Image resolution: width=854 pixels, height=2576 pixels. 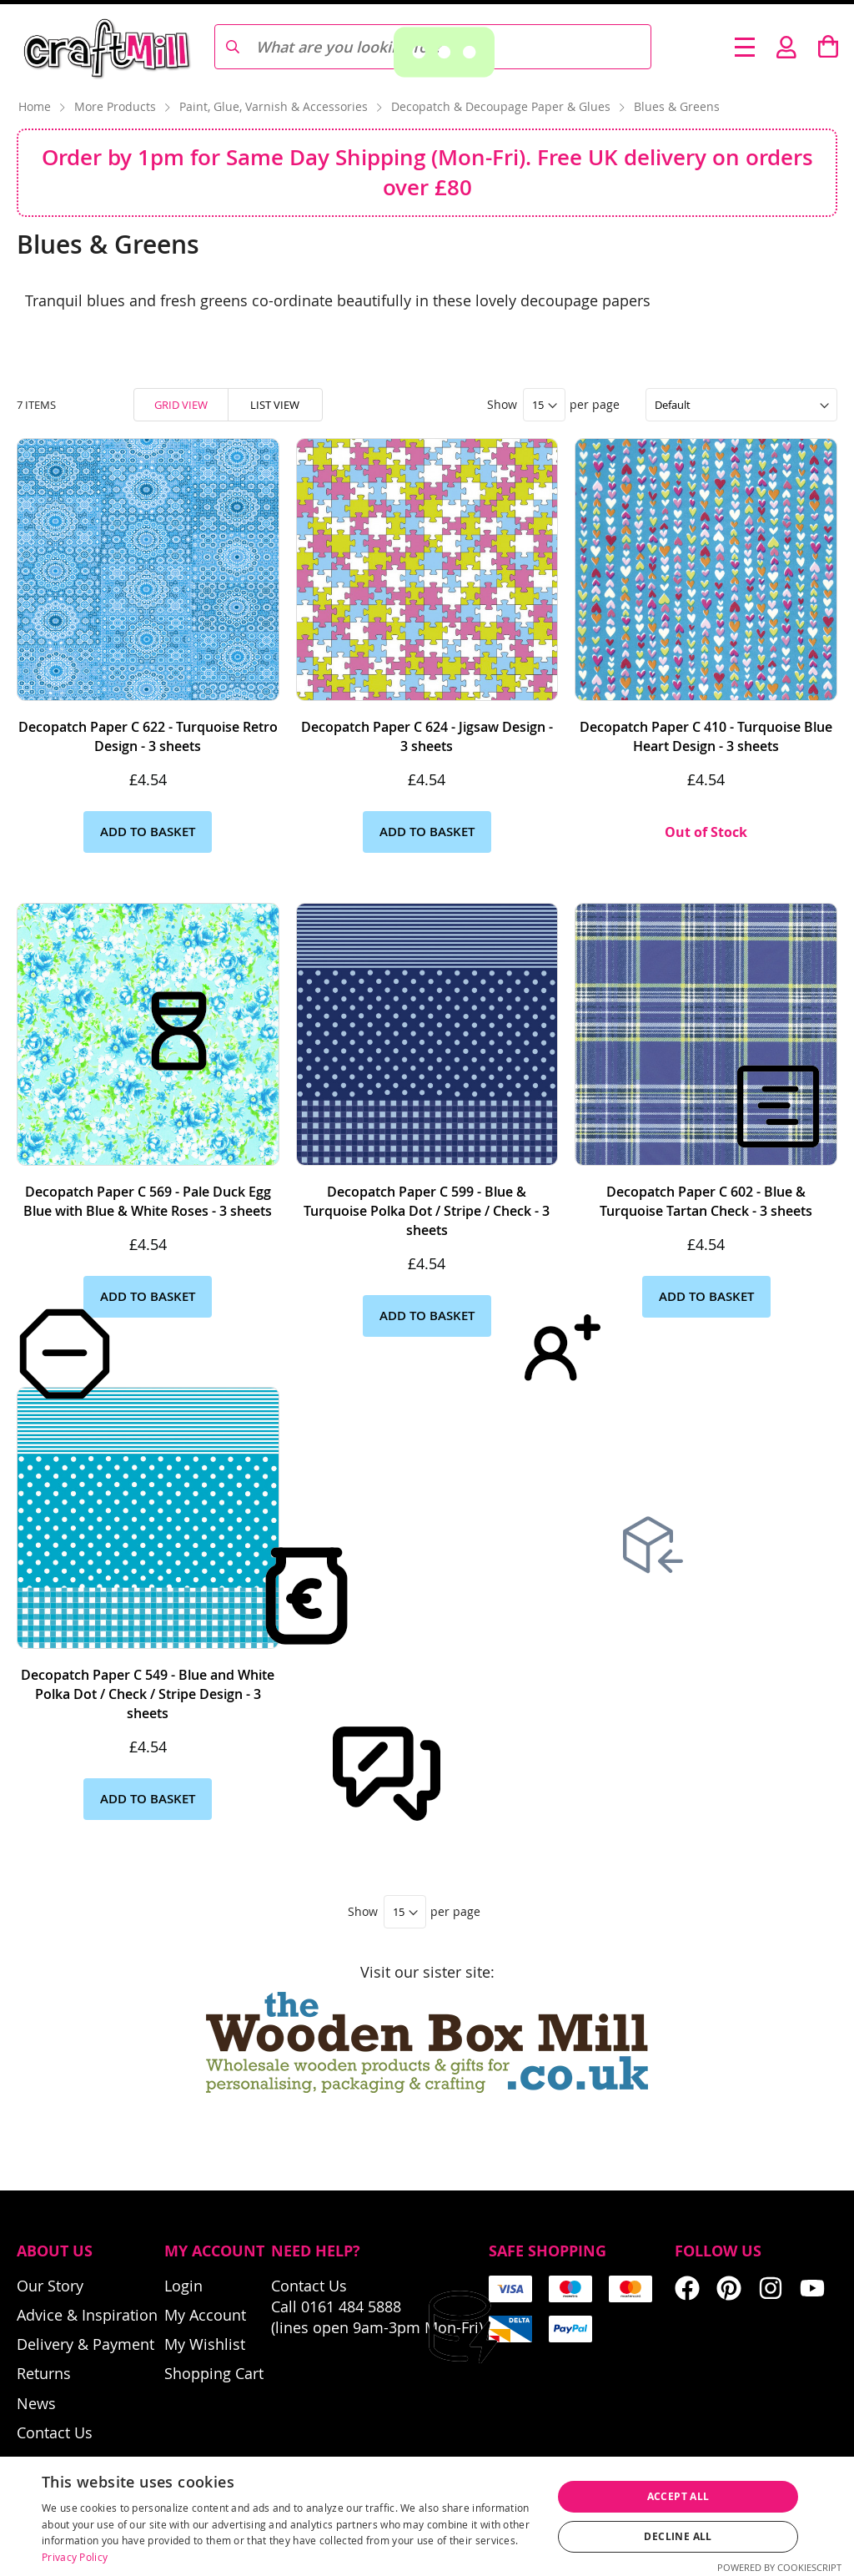 I want to click on access cached data or storage, so click(x=460, y=2326).